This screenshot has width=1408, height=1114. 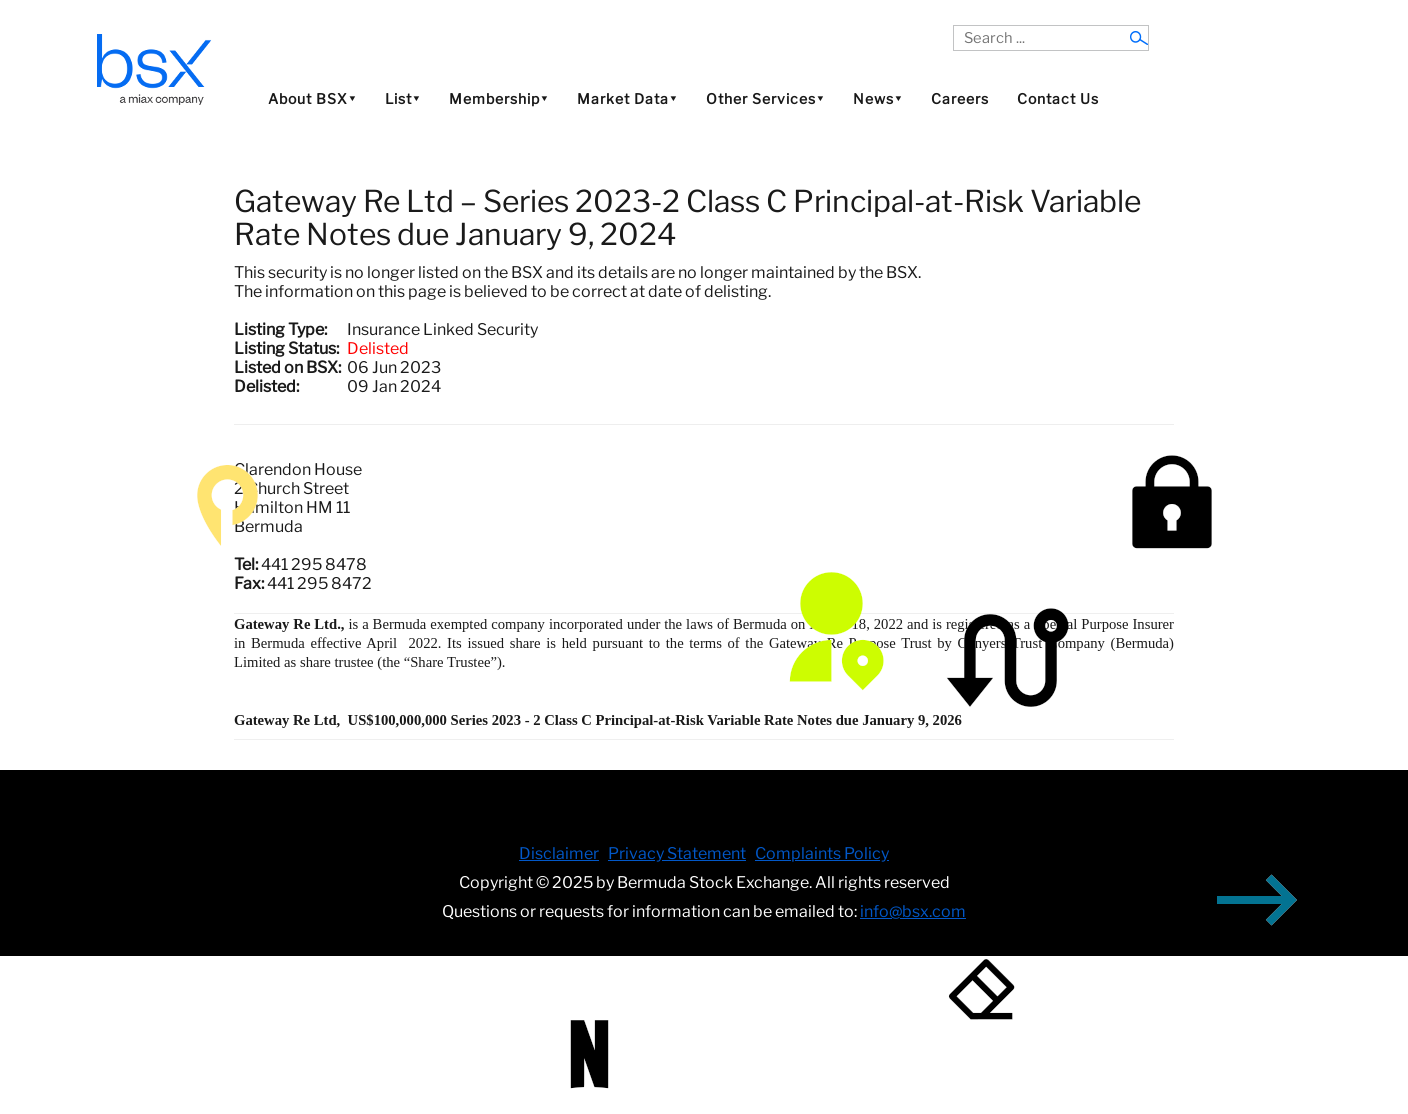 What do you see at coordinates (983, 990) in the screenshot?
I see `erase or delete selected content` at bounding box center [983, 990].